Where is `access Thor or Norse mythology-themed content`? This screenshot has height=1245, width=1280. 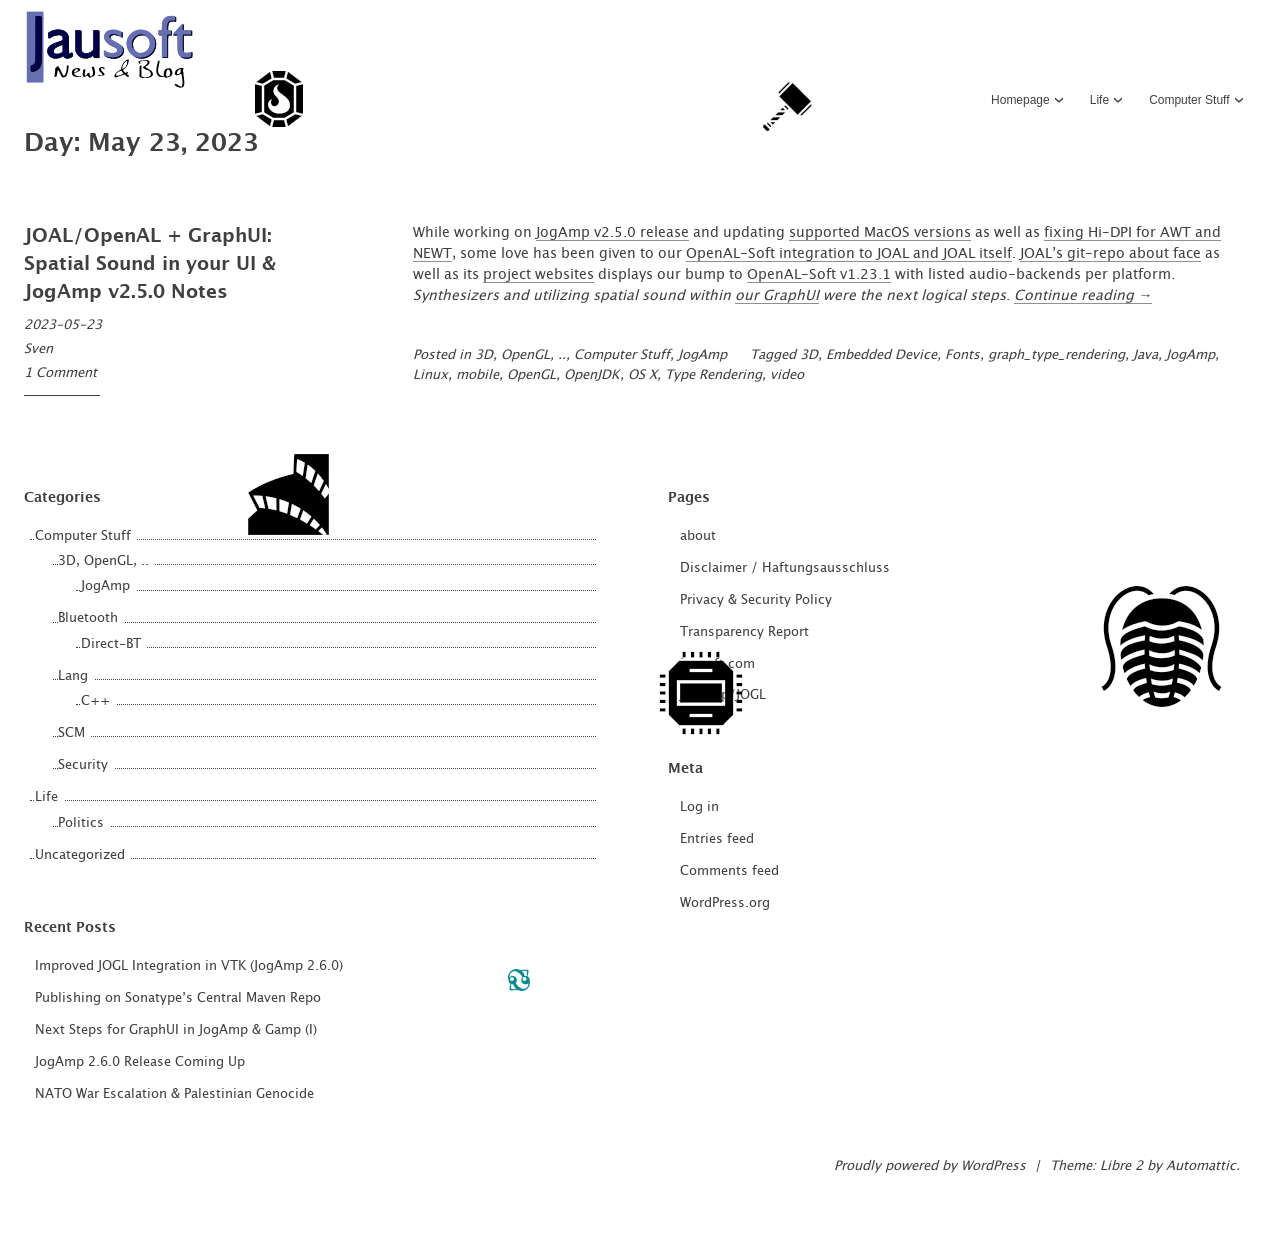
access Thor or Norse mythology-themed content is located at coordinates (787, 107).